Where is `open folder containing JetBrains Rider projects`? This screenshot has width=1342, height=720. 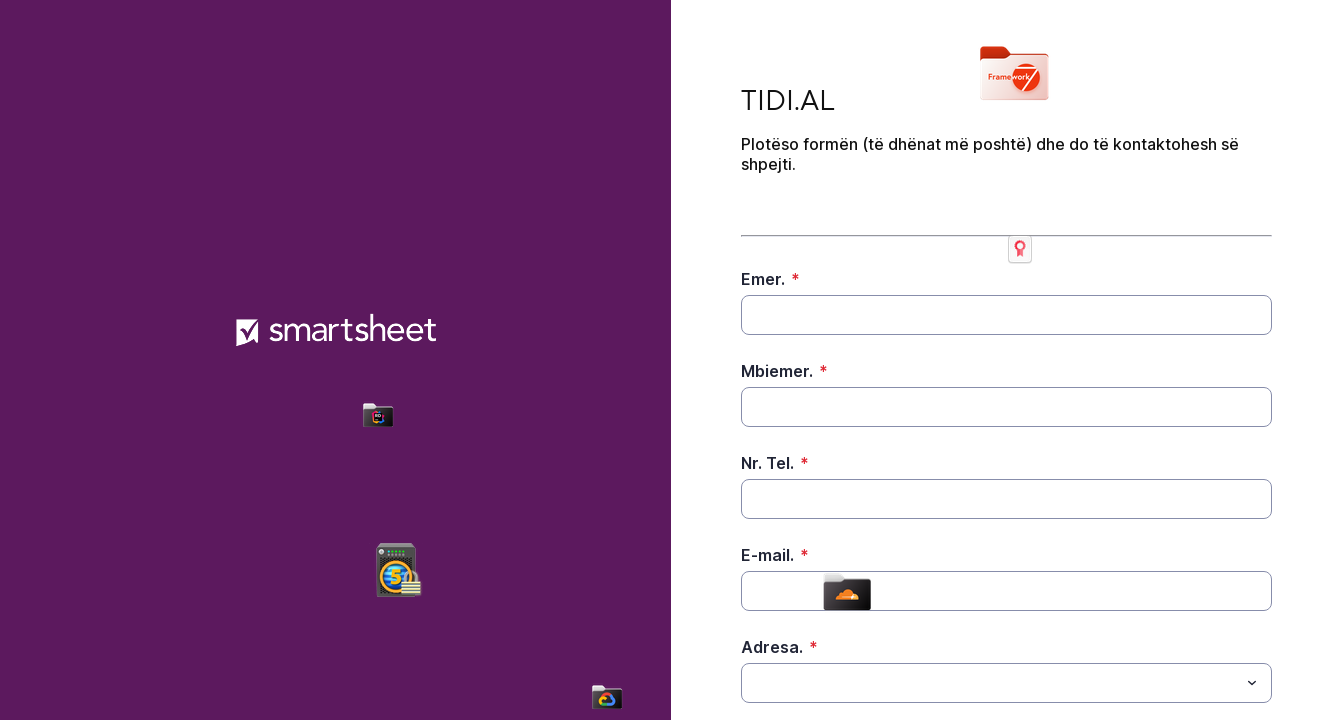 open folder containing JetBrains Rider projects is located at coordinates (378, 416).